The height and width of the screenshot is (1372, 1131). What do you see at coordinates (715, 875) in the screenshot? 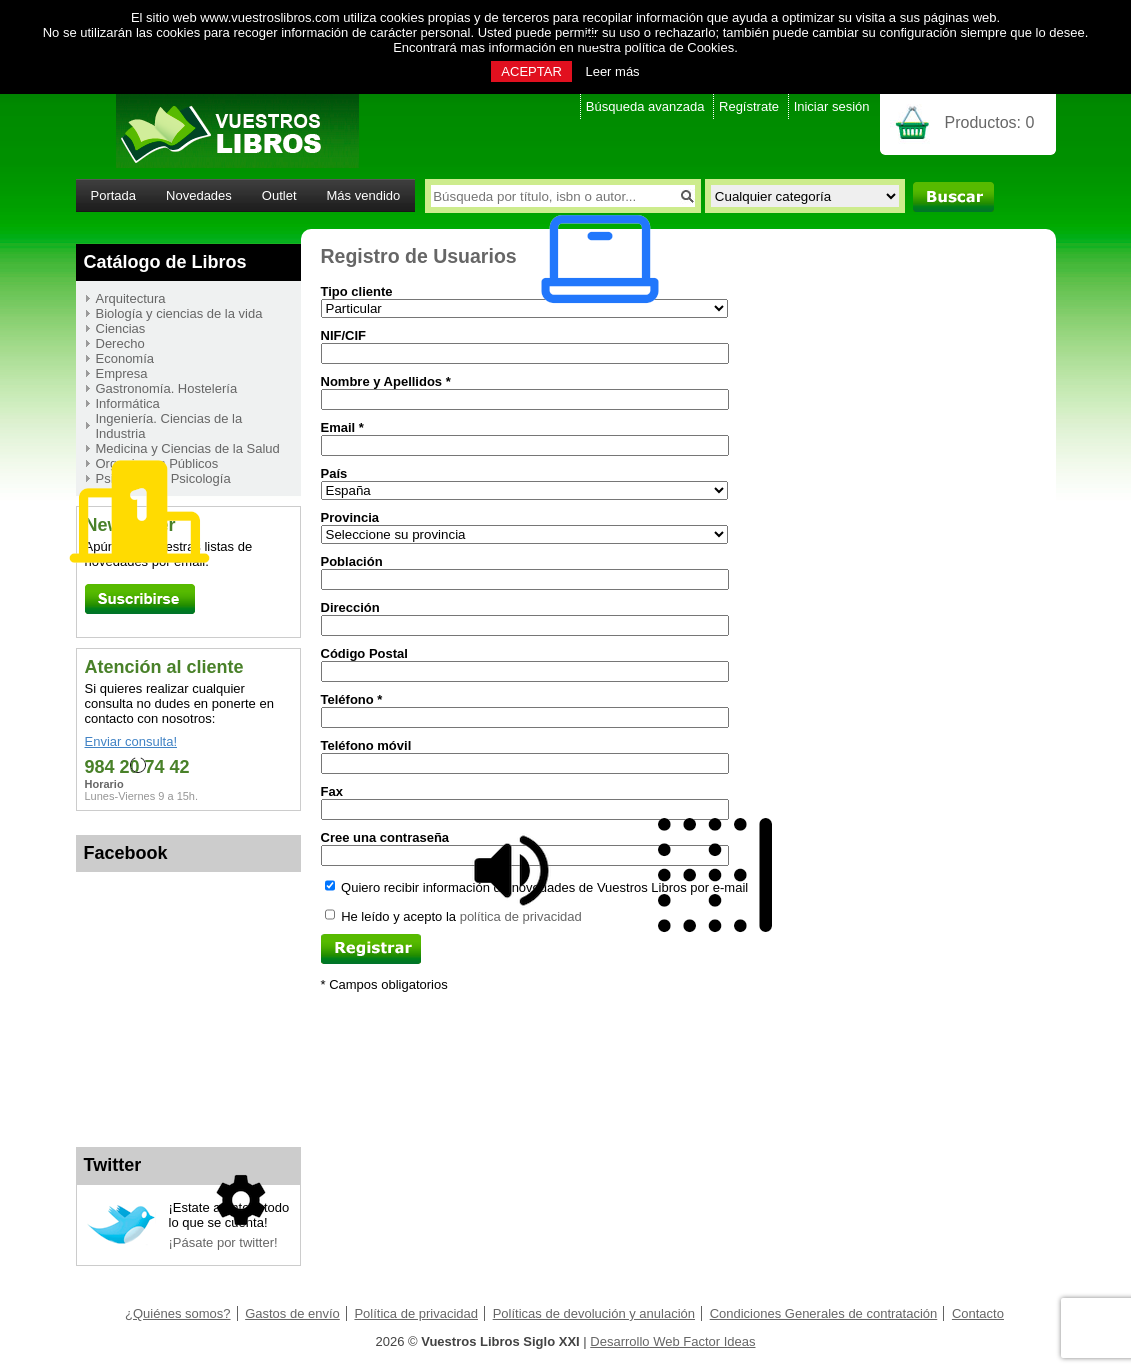
I see `apply border to right edge of selection` at bounding box center [715, 875].